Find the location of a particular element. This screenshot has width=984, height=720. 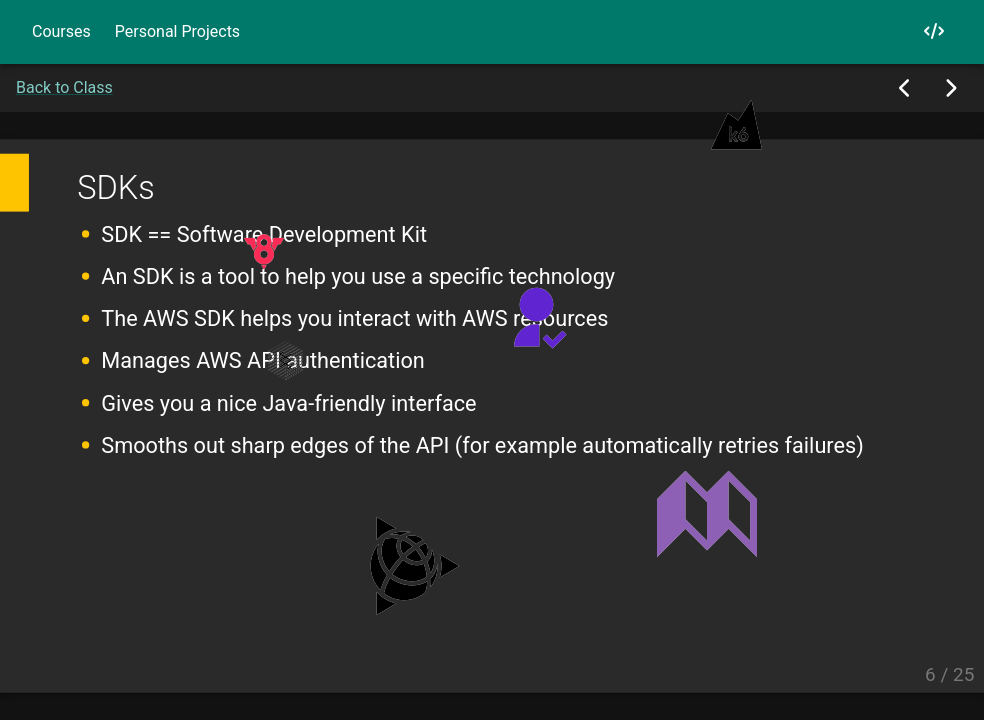

trimble company logo is located at coordinates (415, 566).